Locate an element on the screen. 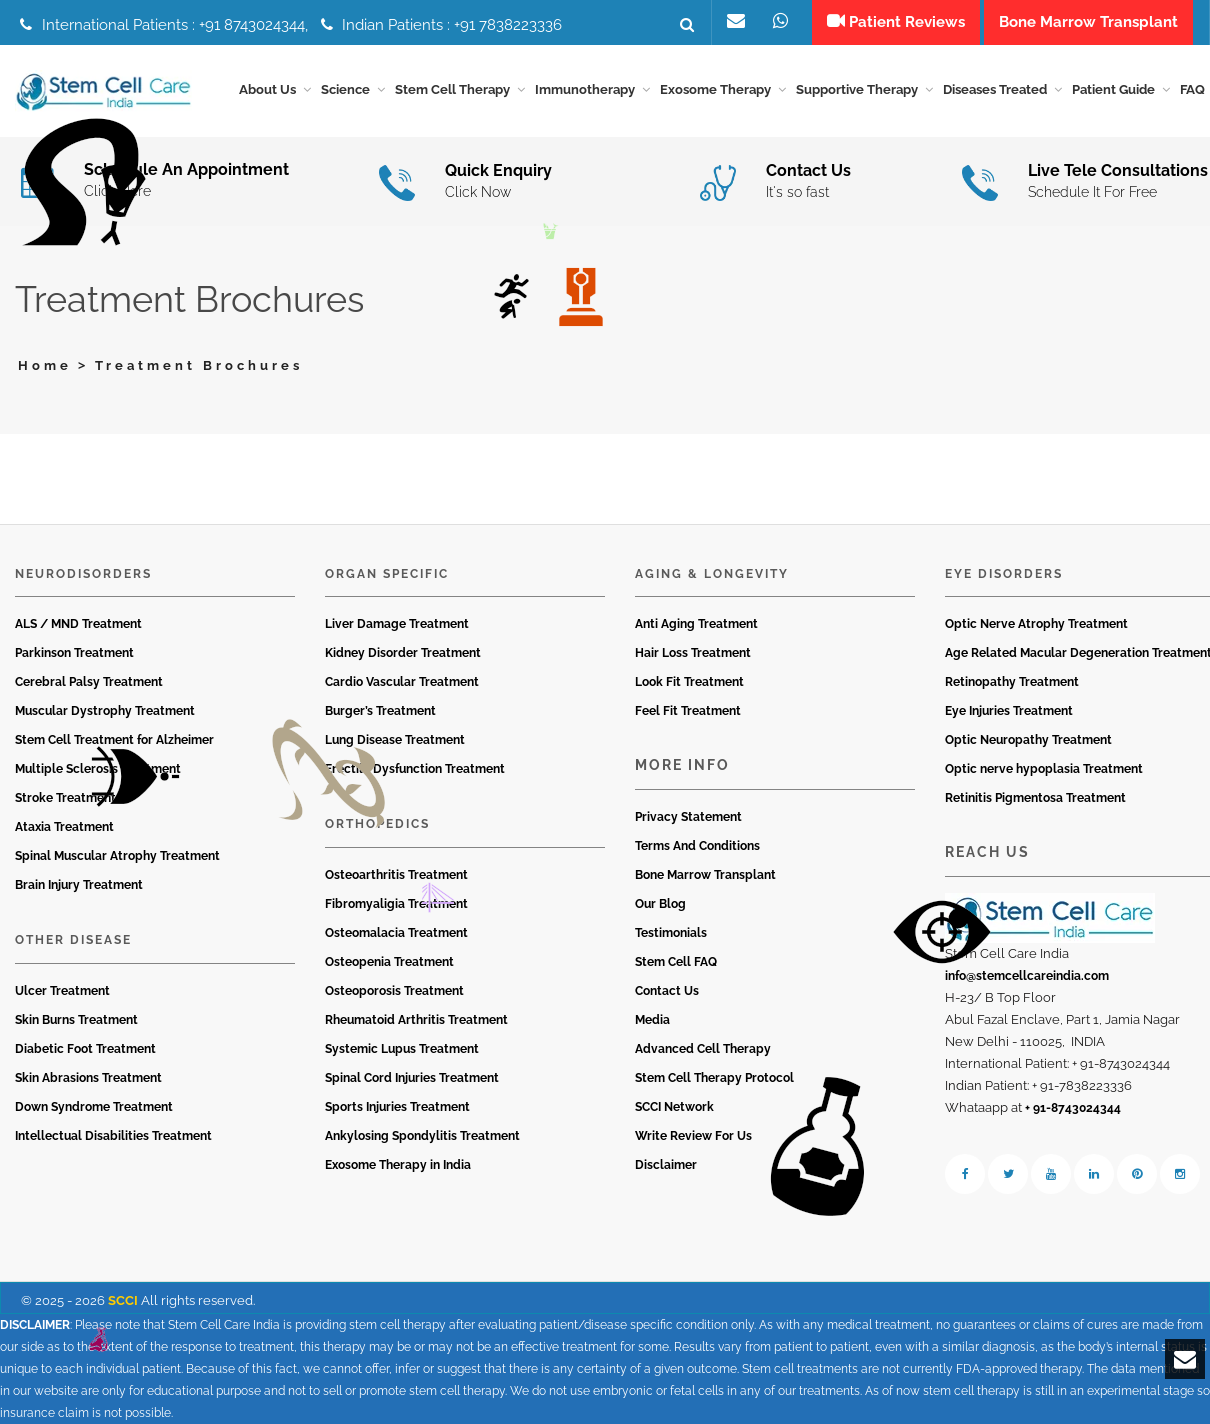 The image size is (1210, 1424). snake or reptile character in a game is located at coordinates (84, 182).